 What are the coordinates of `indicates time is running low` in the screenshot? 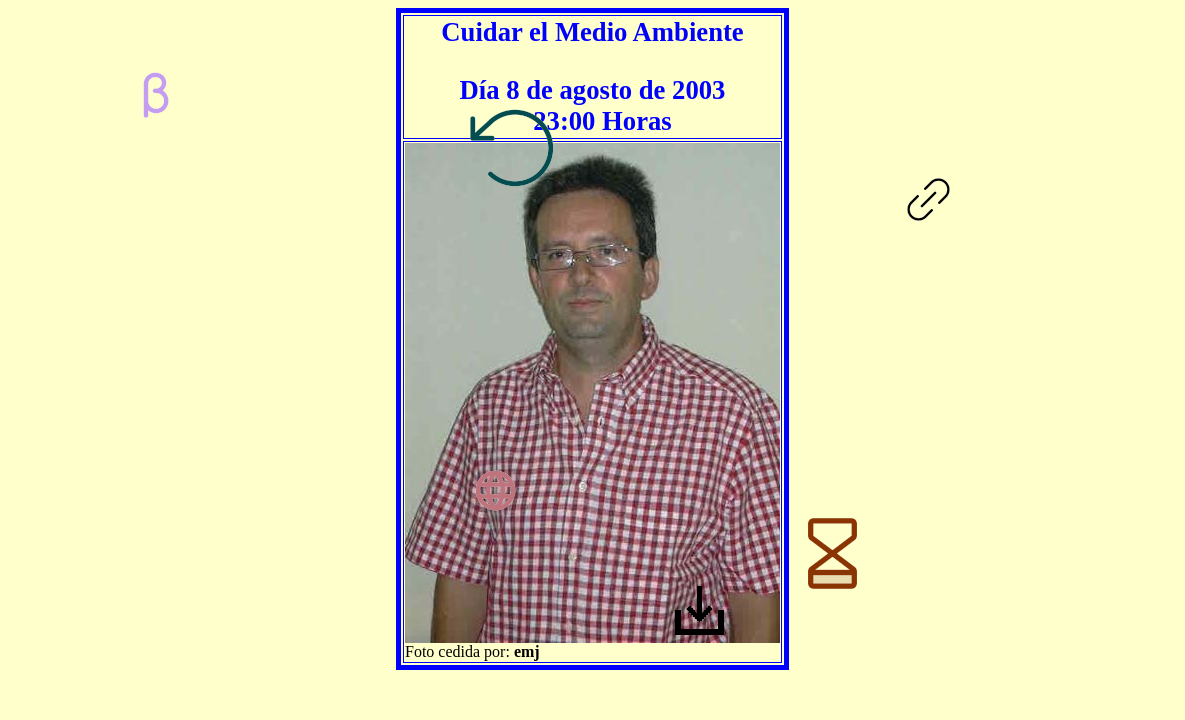 It's located at (832, 553).